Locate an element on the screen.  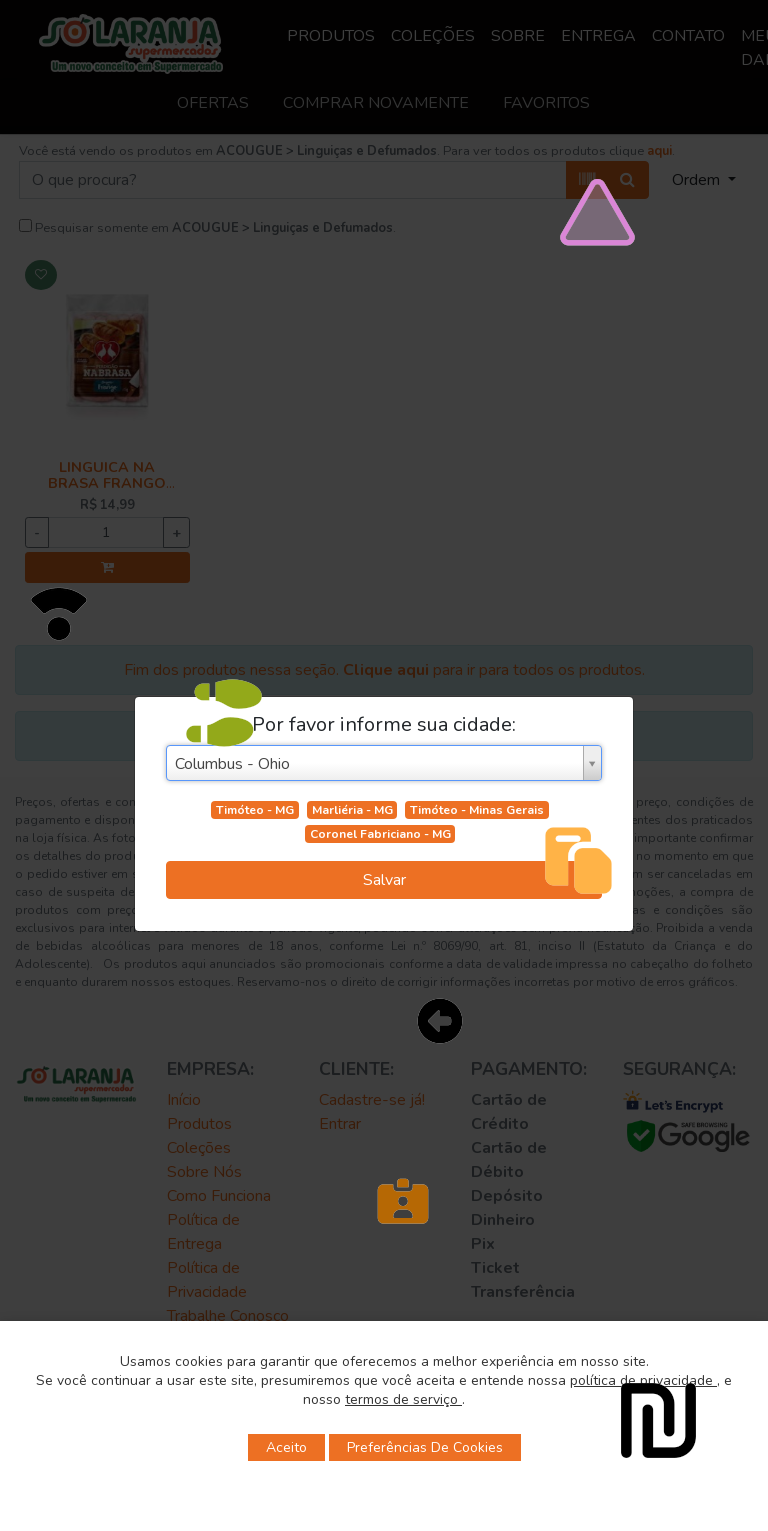
play or start media content is located at coordinates (597, 213).